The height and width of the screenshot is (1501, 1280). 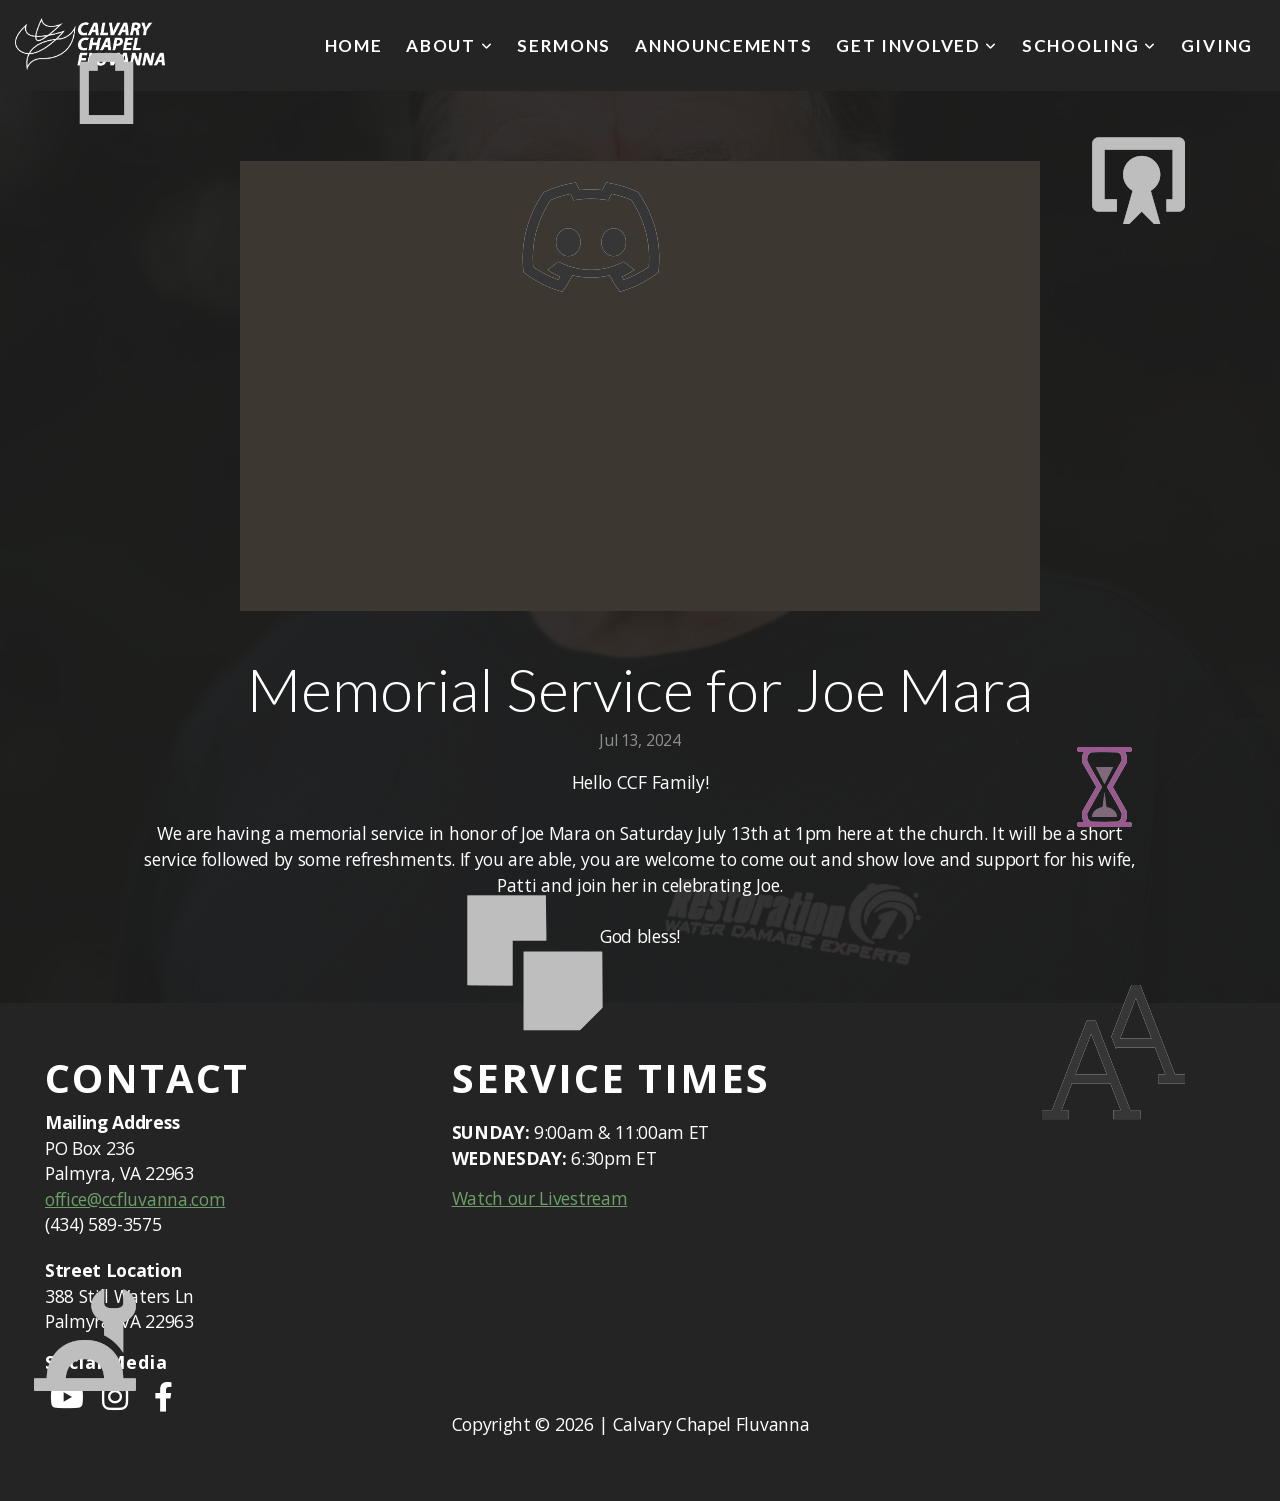 I want to click on access engineering or technical tools, so click(x=85, y=1340).